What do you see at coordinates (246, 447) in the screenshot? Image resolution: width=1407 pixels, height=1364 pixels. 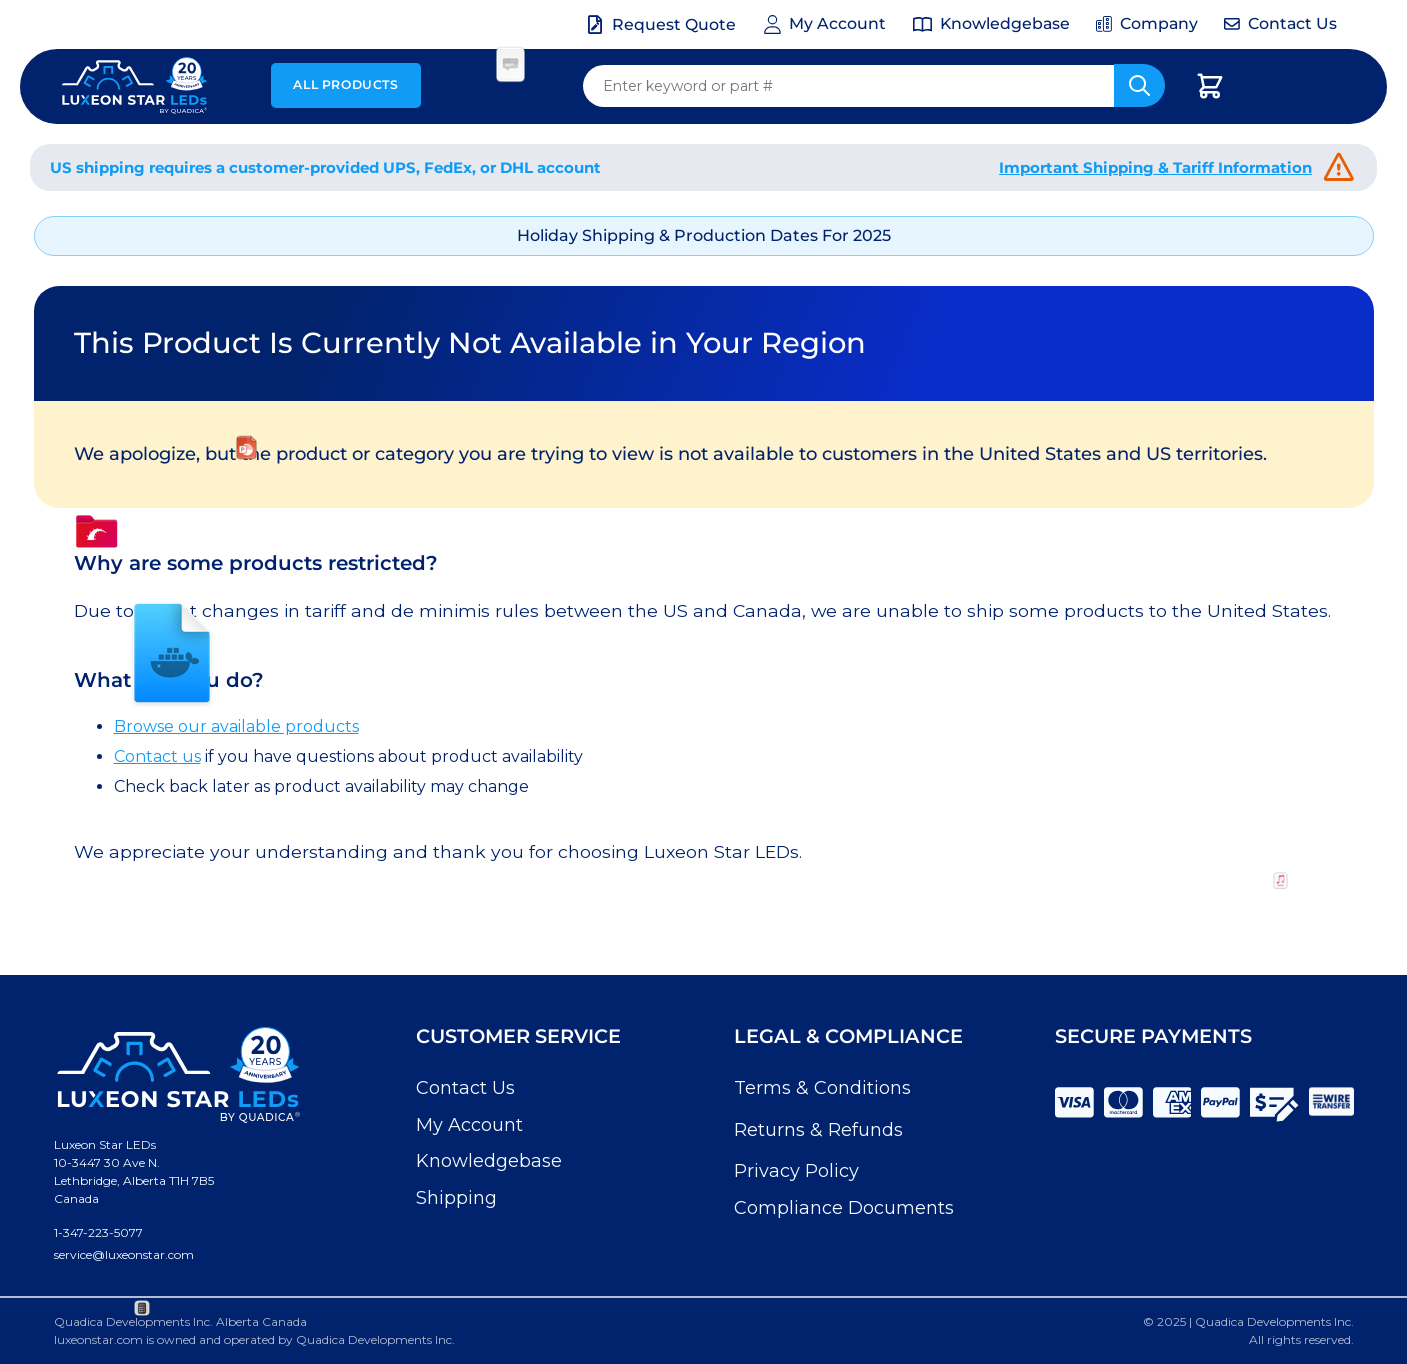 I see `a microsoft powerpoint file` at bounding box center [246, 447].